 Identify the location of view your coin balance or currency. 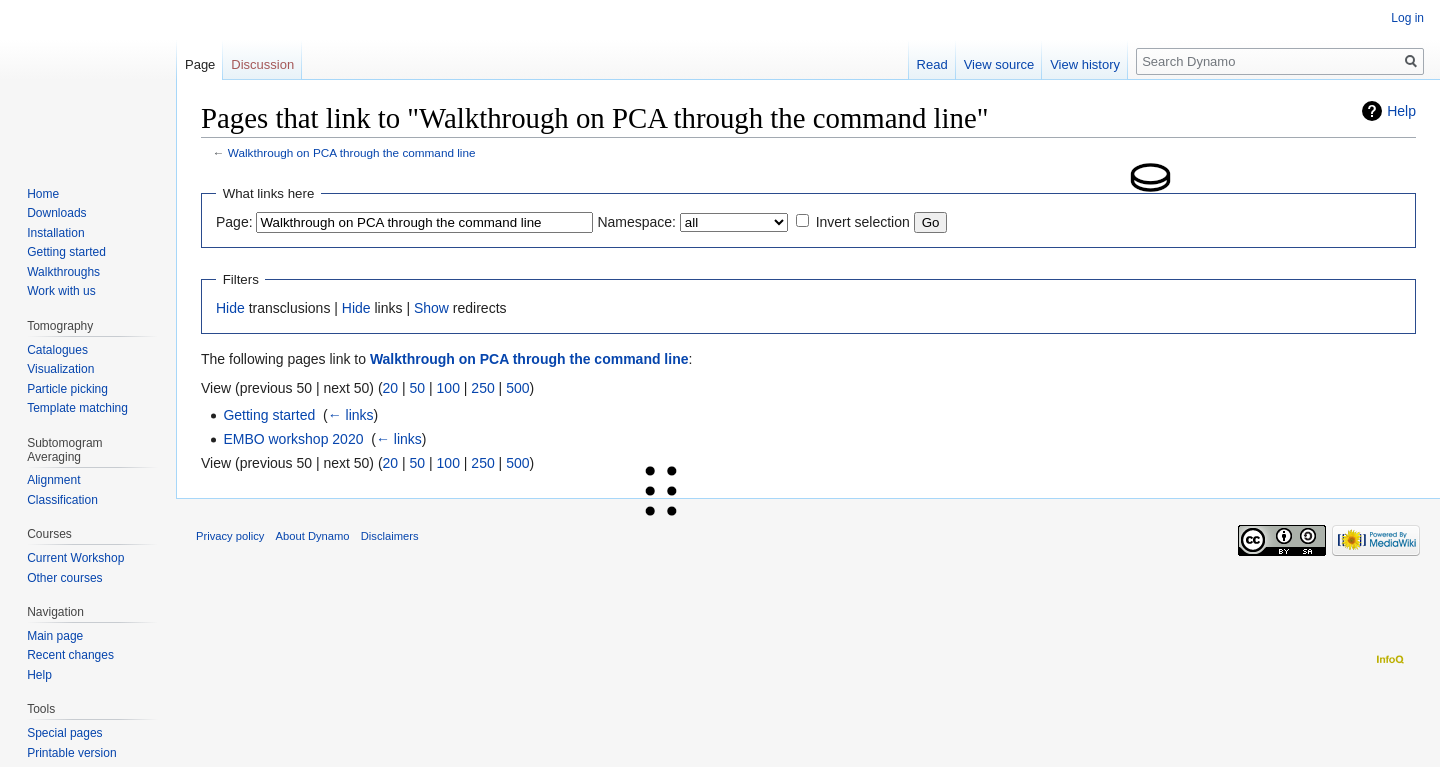
(1150, 177).